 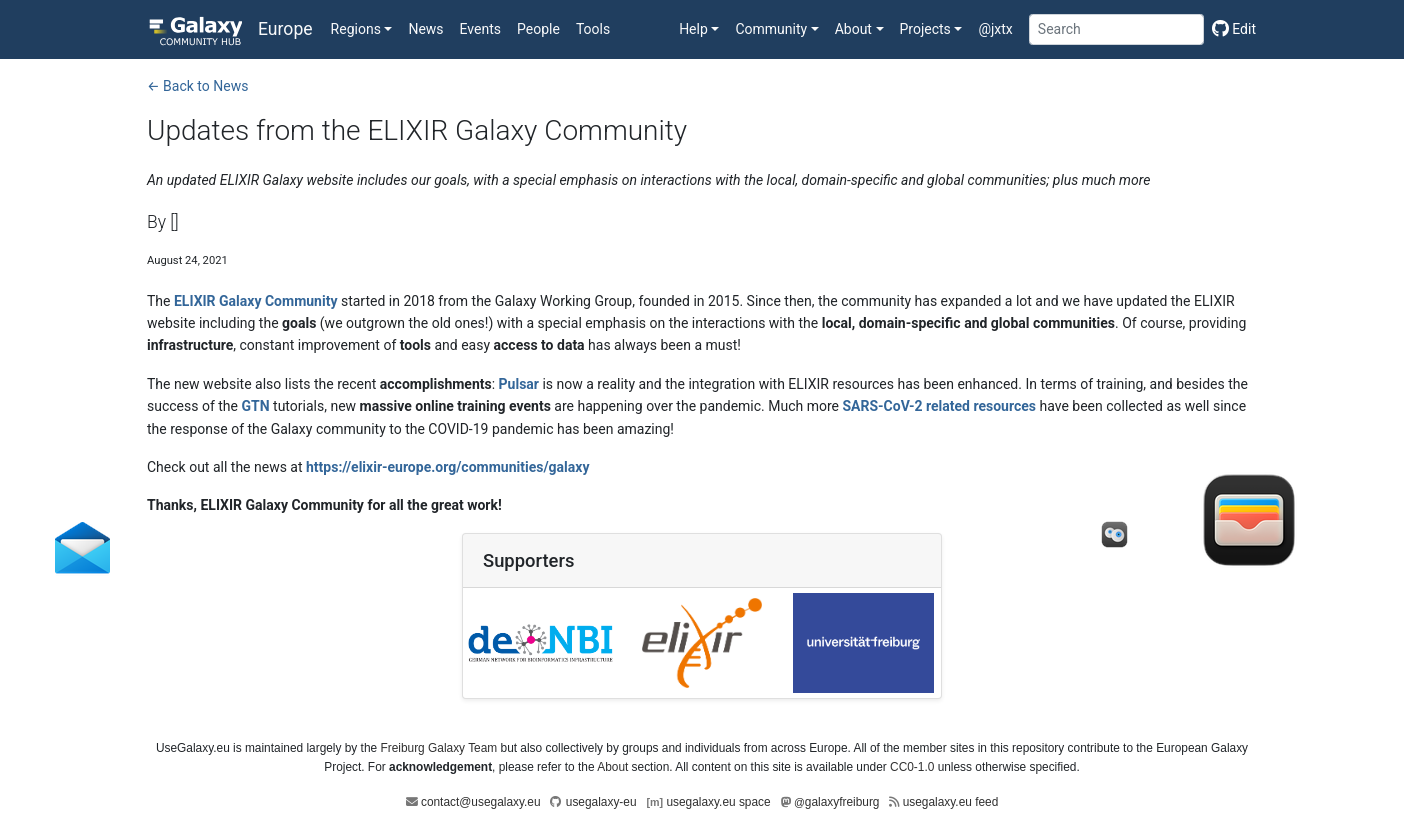 I want to click on open the mail app, so click(x=82, y=549).